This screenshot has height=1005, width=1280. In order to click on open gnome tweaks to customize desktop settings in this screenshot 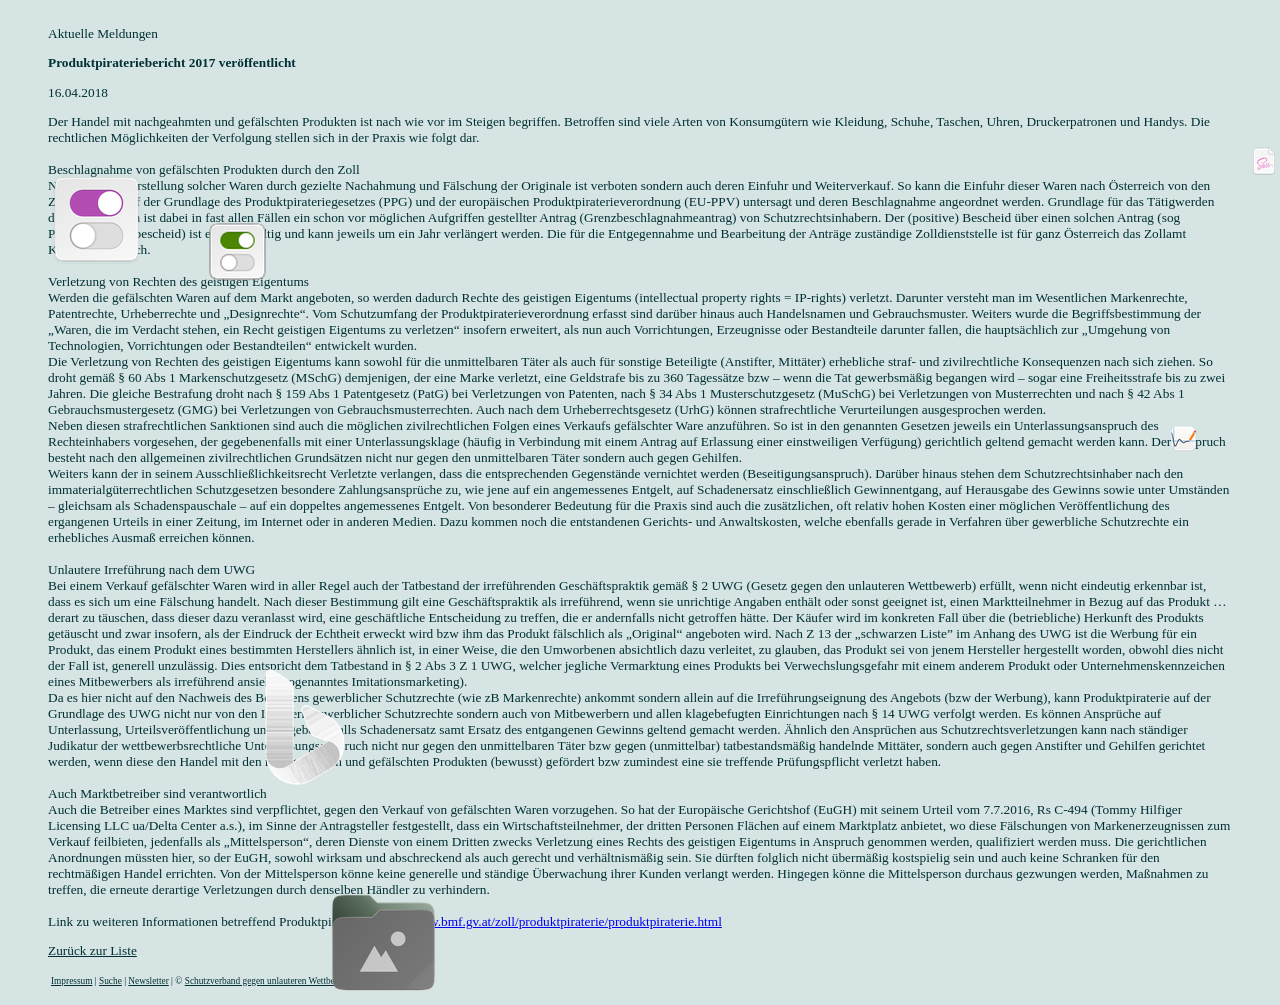, I will do `click(96, 219)`.